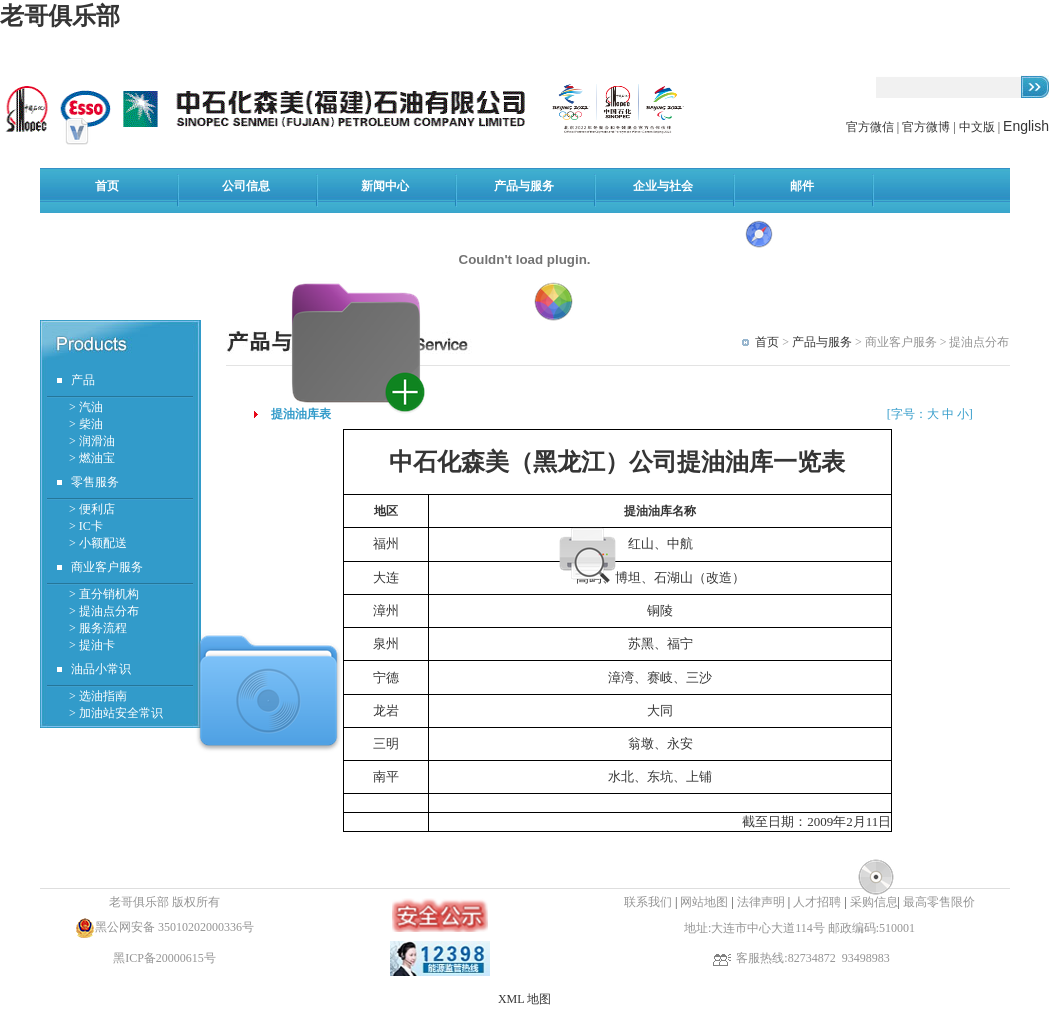 This screenshot has height=1023, width=1049. I want to click on preview document before printing, so click(587, 553).